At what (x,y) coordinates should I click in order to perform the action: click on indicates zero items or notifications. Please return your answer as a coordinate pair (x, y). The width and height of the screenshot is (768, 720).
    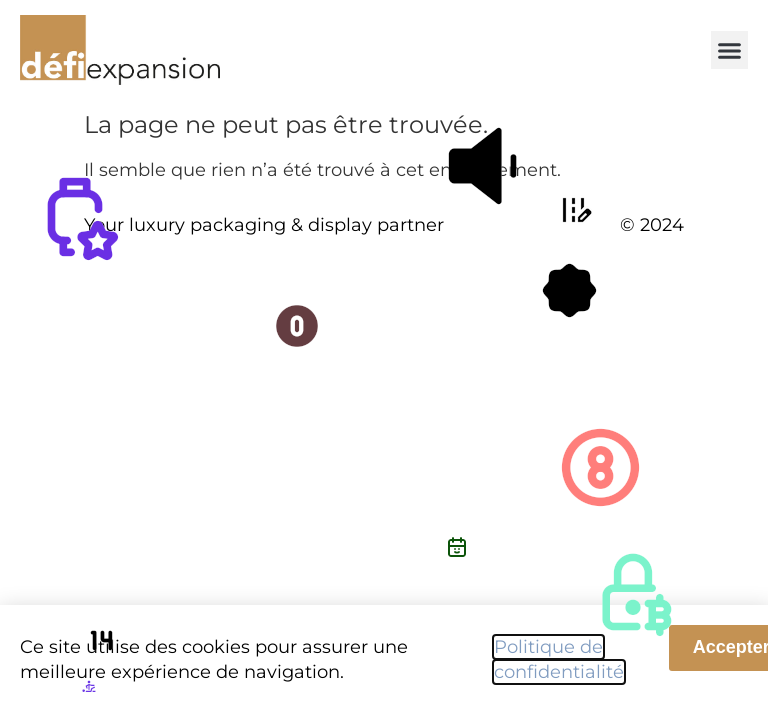
    Looking at the image, I should click on (297, 326).